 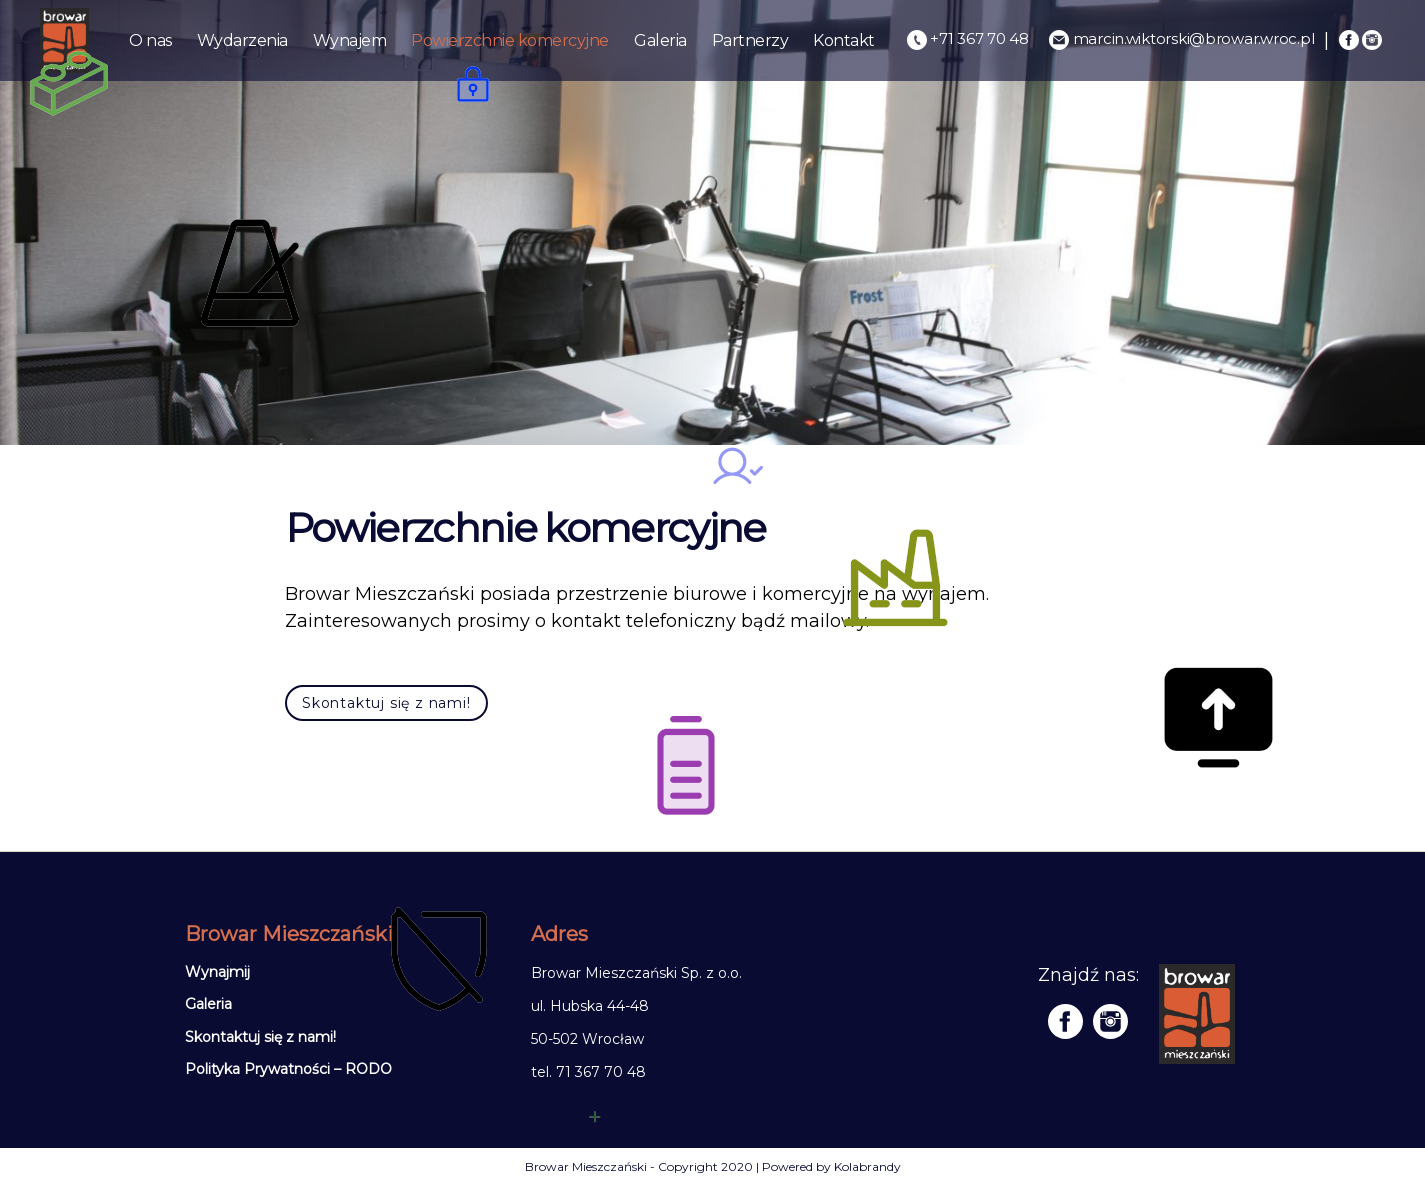 What do you see at coordinates (69, 82) in the screenshot?
I see `access building blocks or modular components` at bounding box center [69, 82].